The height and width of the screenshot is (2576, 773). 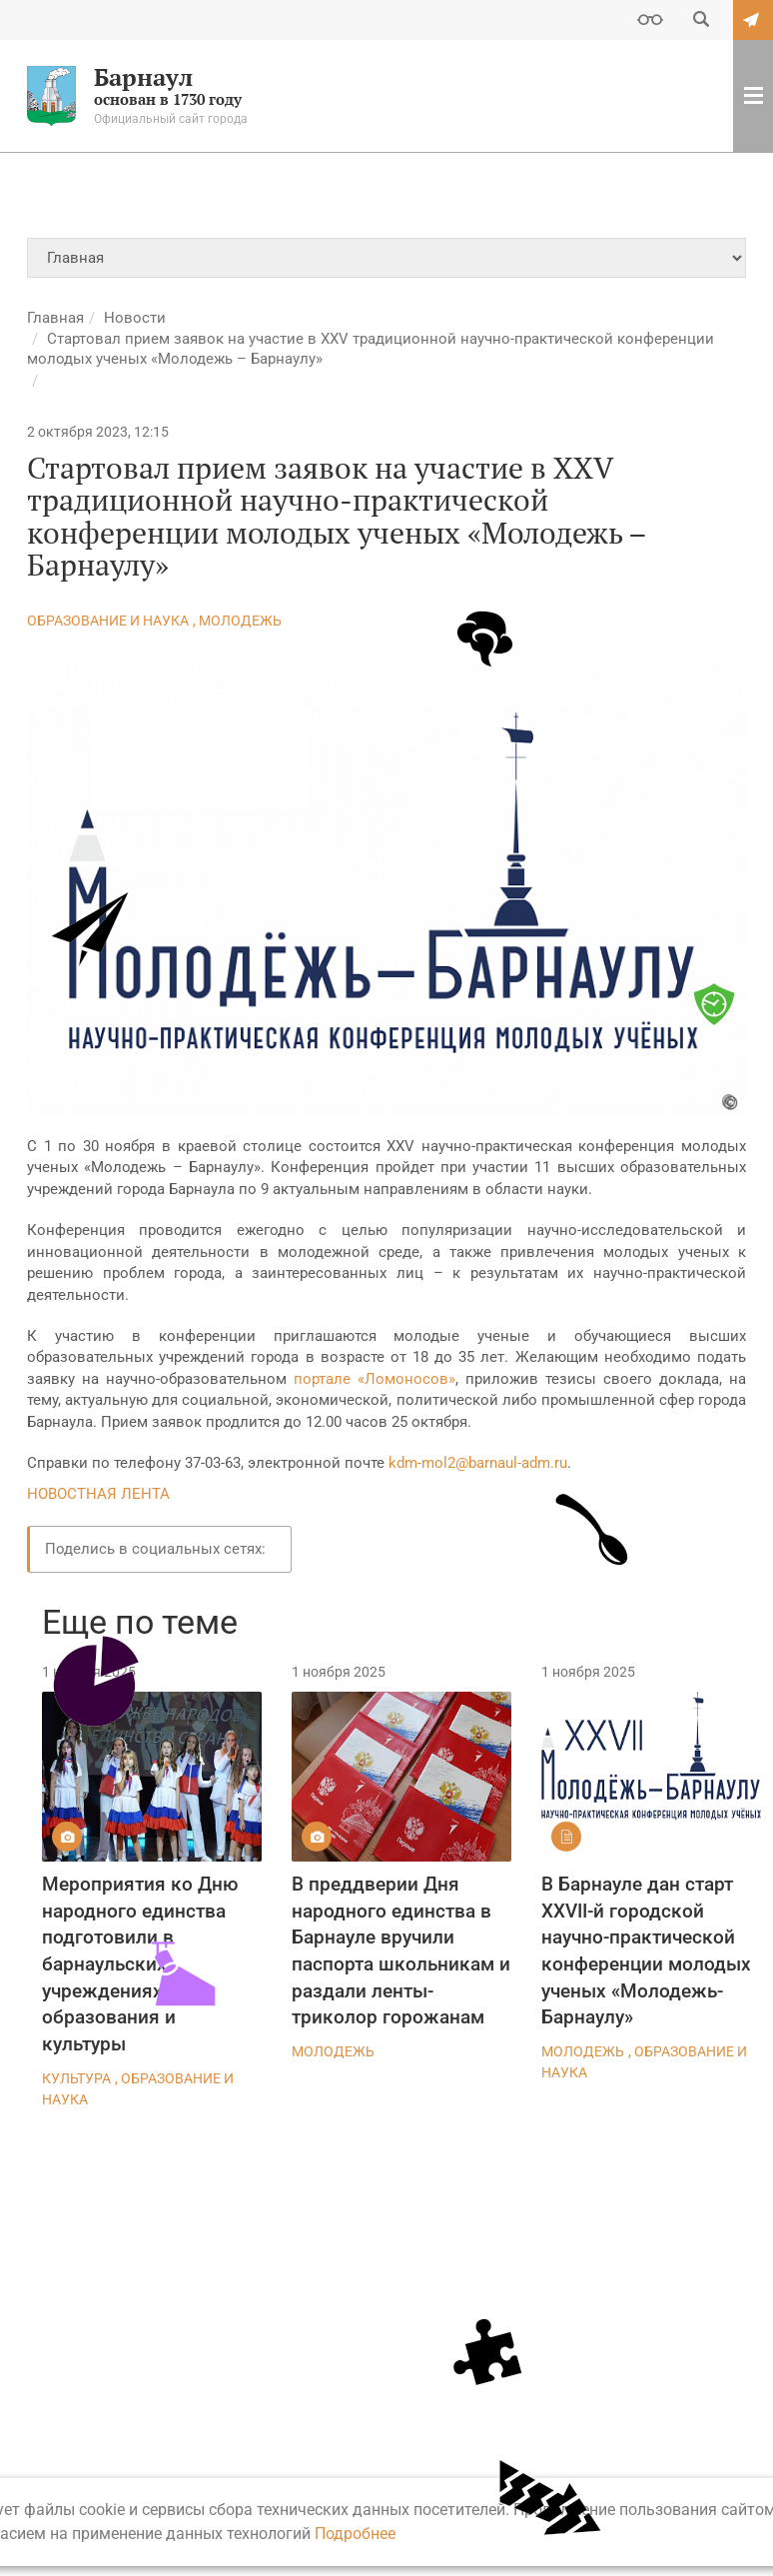 I want to click on activate temporary protection or defense, so click(x=714, y=1004).